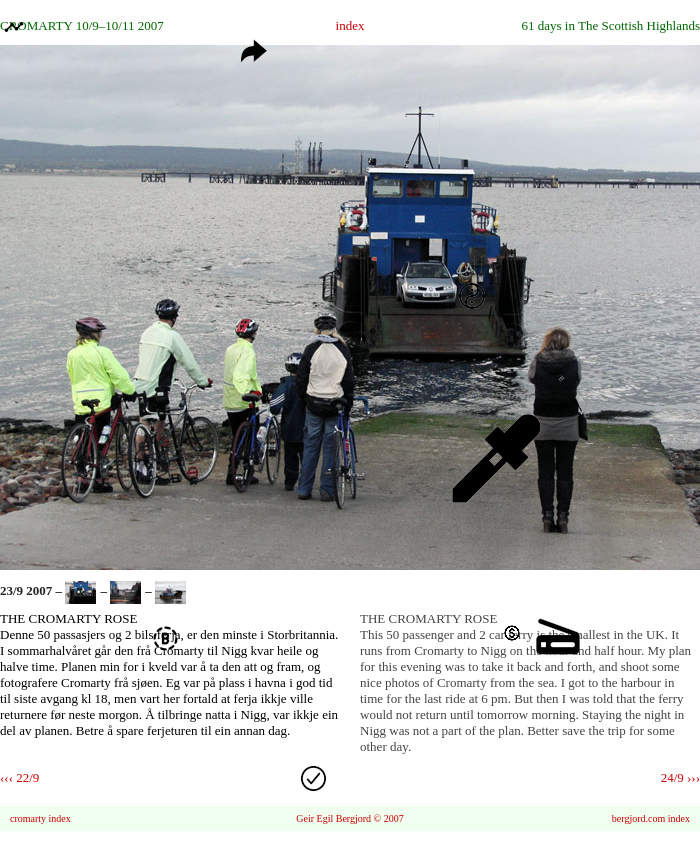  Describe the element at coordinates (254, 51) in the screenshot. I see `share or forward content` at that location.